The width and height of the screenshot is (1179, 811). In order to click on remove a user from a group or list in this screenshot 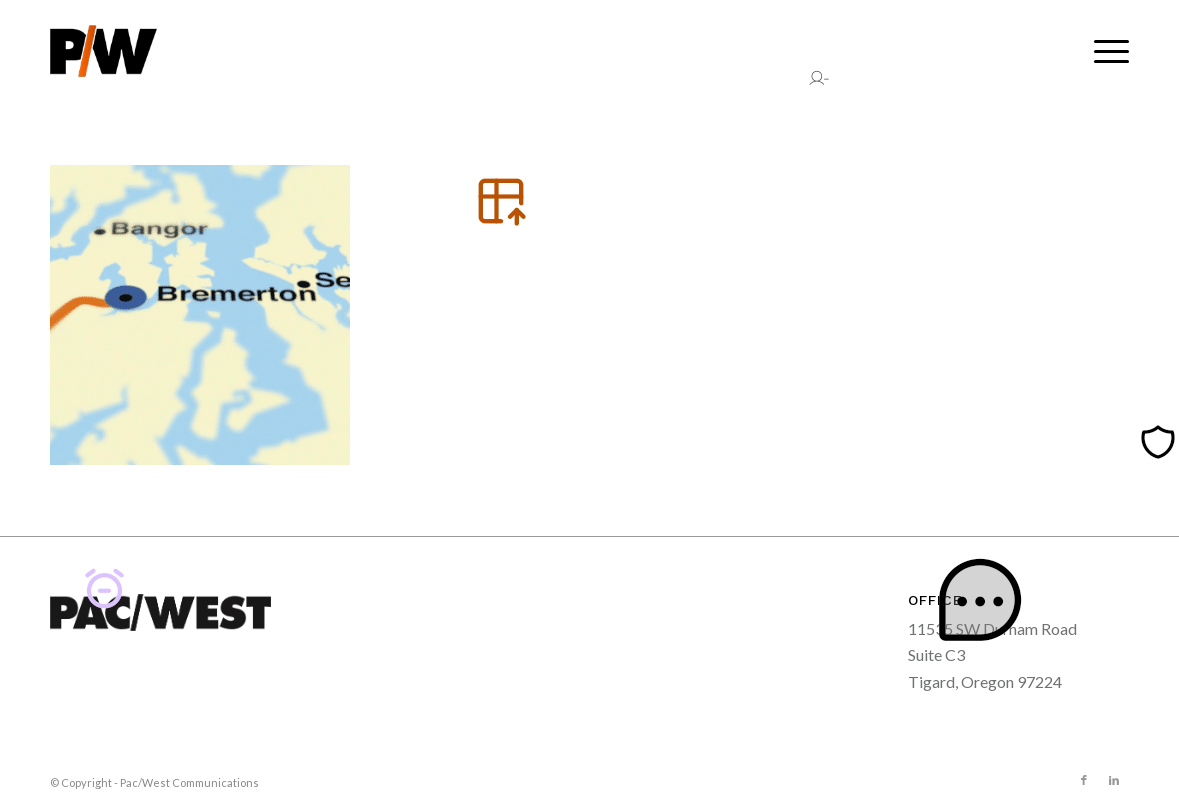, I will do `click(818, 78)`.